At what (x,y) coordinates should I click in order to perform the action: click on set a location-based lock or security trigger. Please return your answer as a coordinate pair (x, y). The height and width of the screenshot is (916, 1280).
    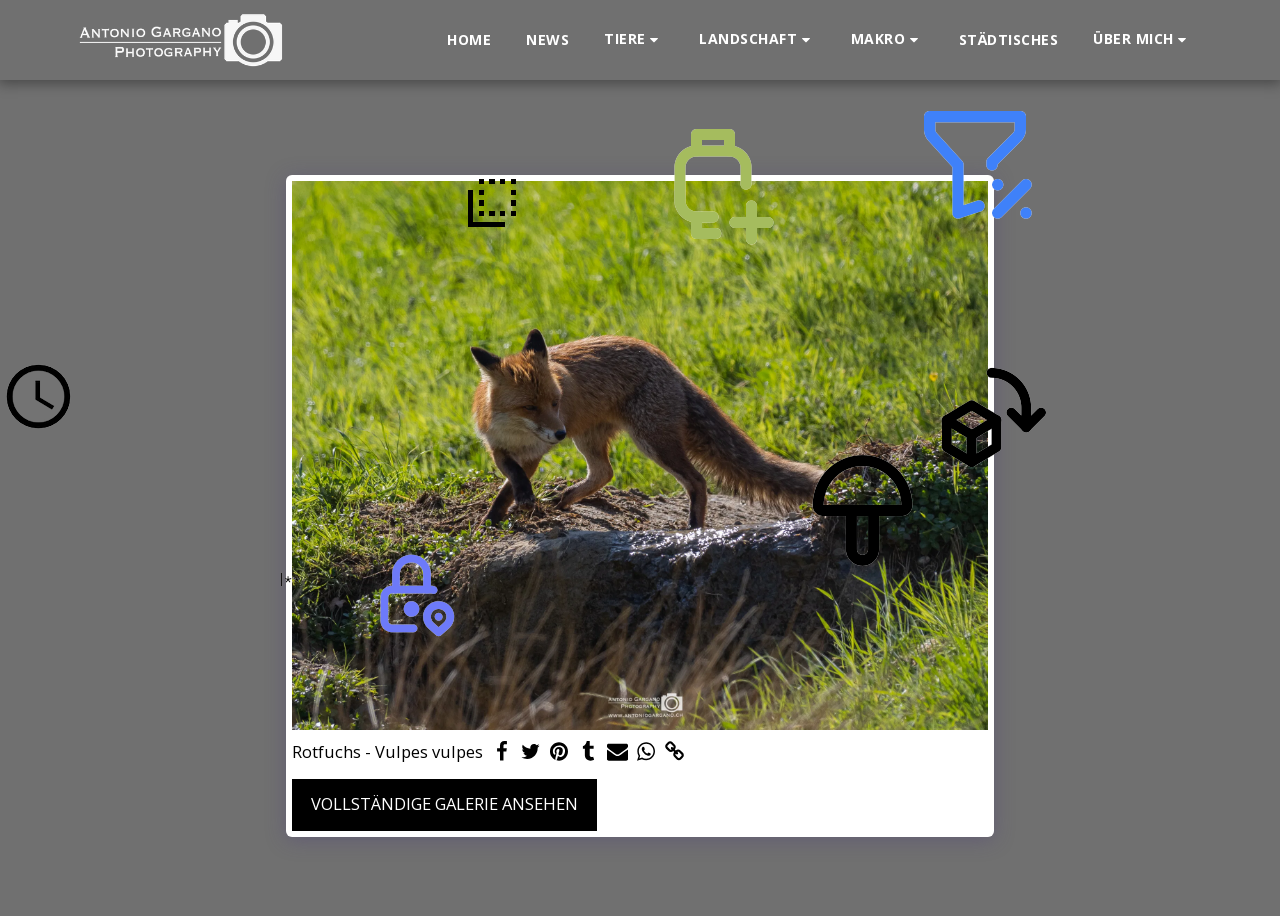
    Looking at the image, I should click on (411, 593).